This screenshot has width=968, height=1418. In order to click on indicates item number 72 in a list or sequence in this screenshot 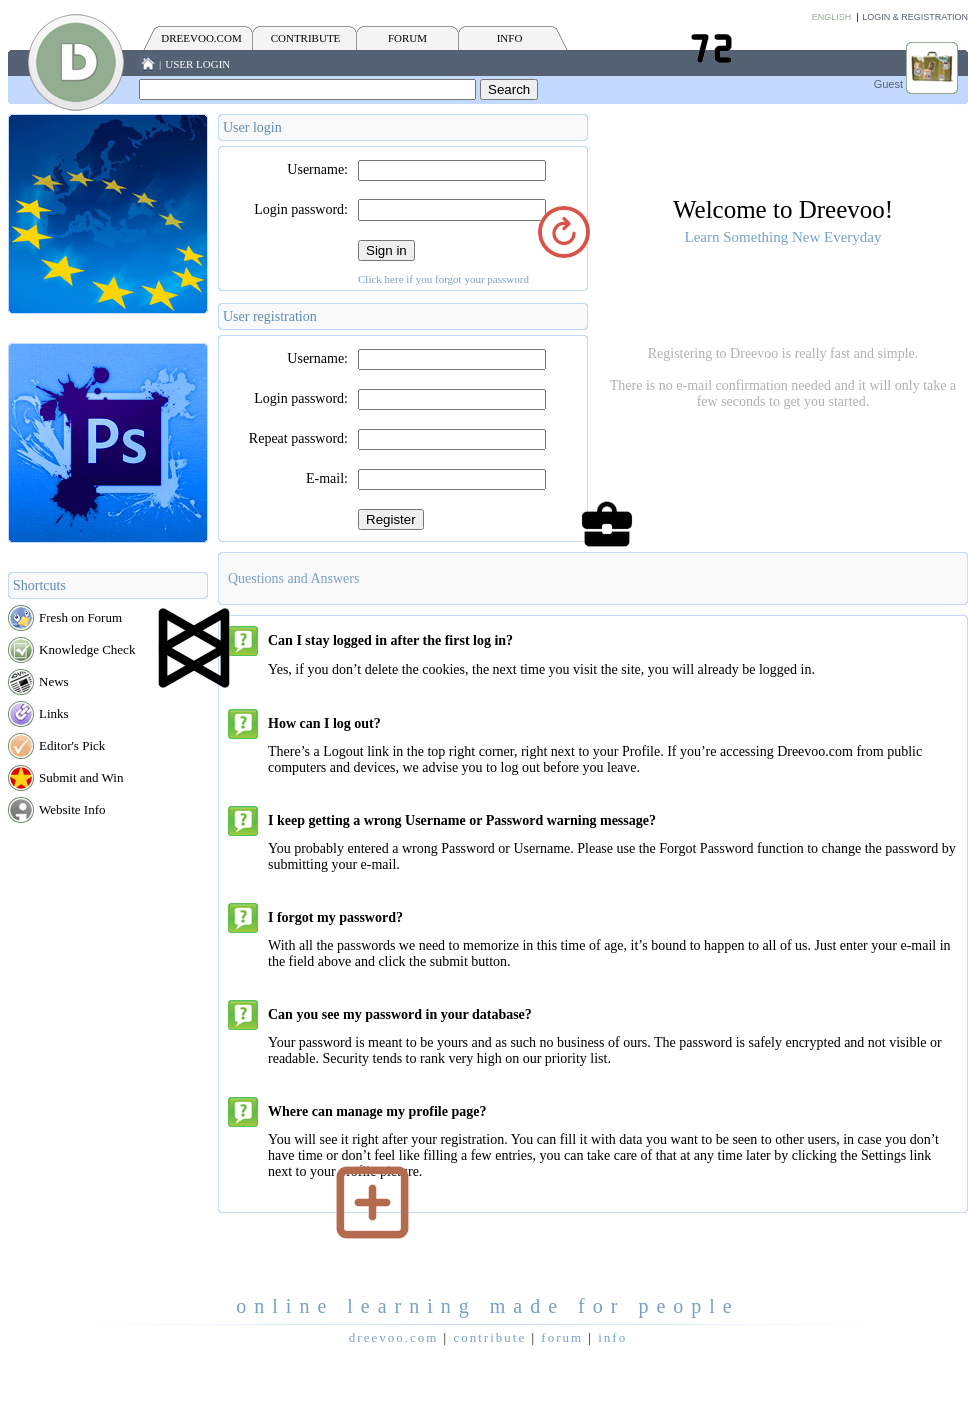, I will do `click(711, 48)`.